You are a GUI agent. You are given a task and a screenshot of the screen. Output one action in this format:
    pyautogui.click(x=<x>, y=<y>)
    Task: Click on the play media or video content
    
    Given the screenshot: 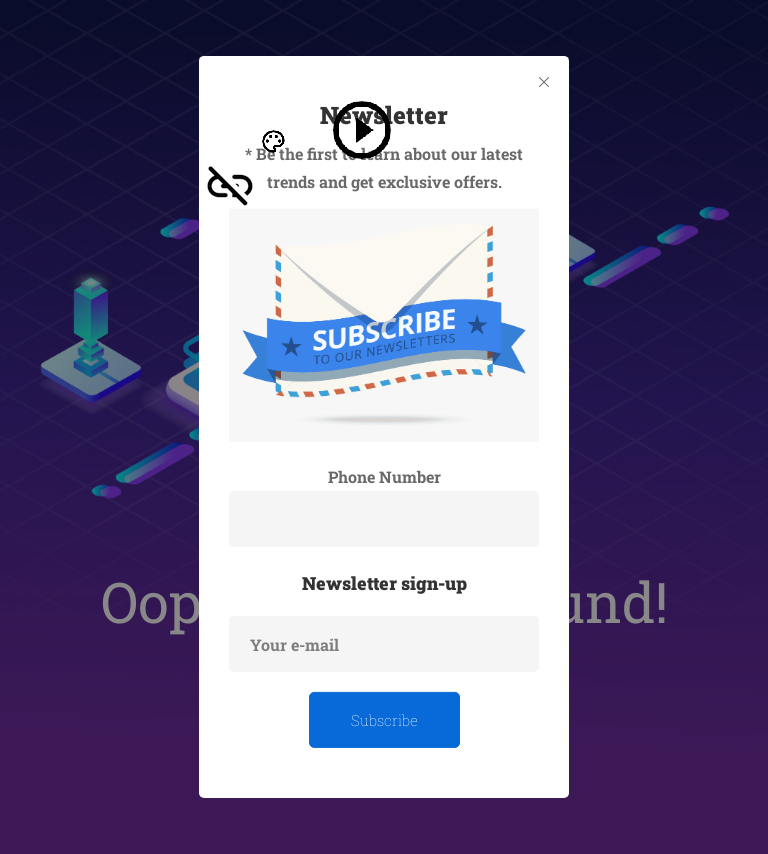 What is the action you would take?
    pyautogui.click(x=362, y=130)
    